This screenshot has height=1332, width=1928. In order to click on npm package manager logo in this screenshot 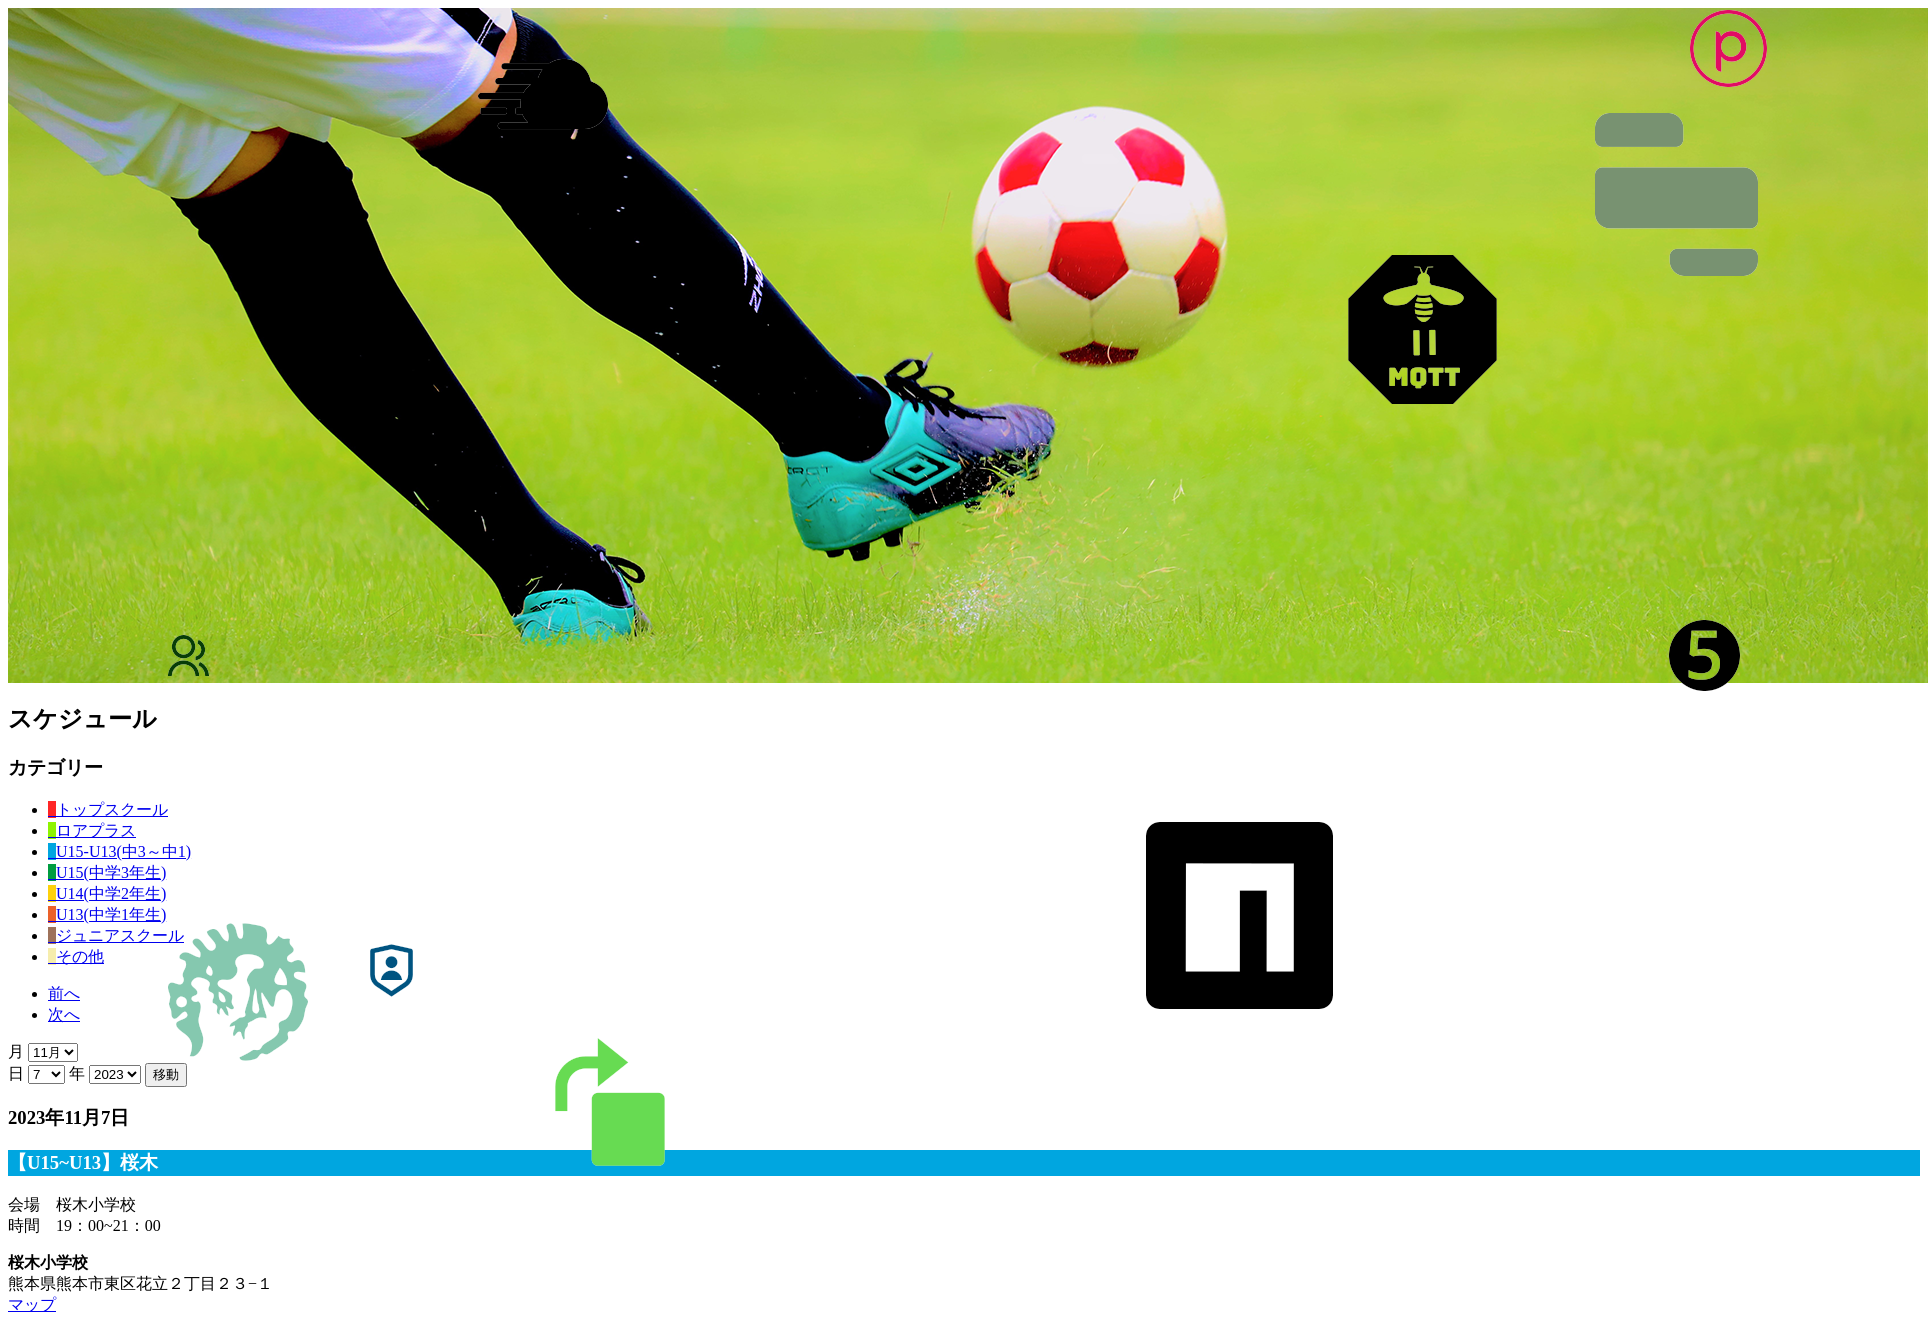, I will do `click(1239, 915)`.